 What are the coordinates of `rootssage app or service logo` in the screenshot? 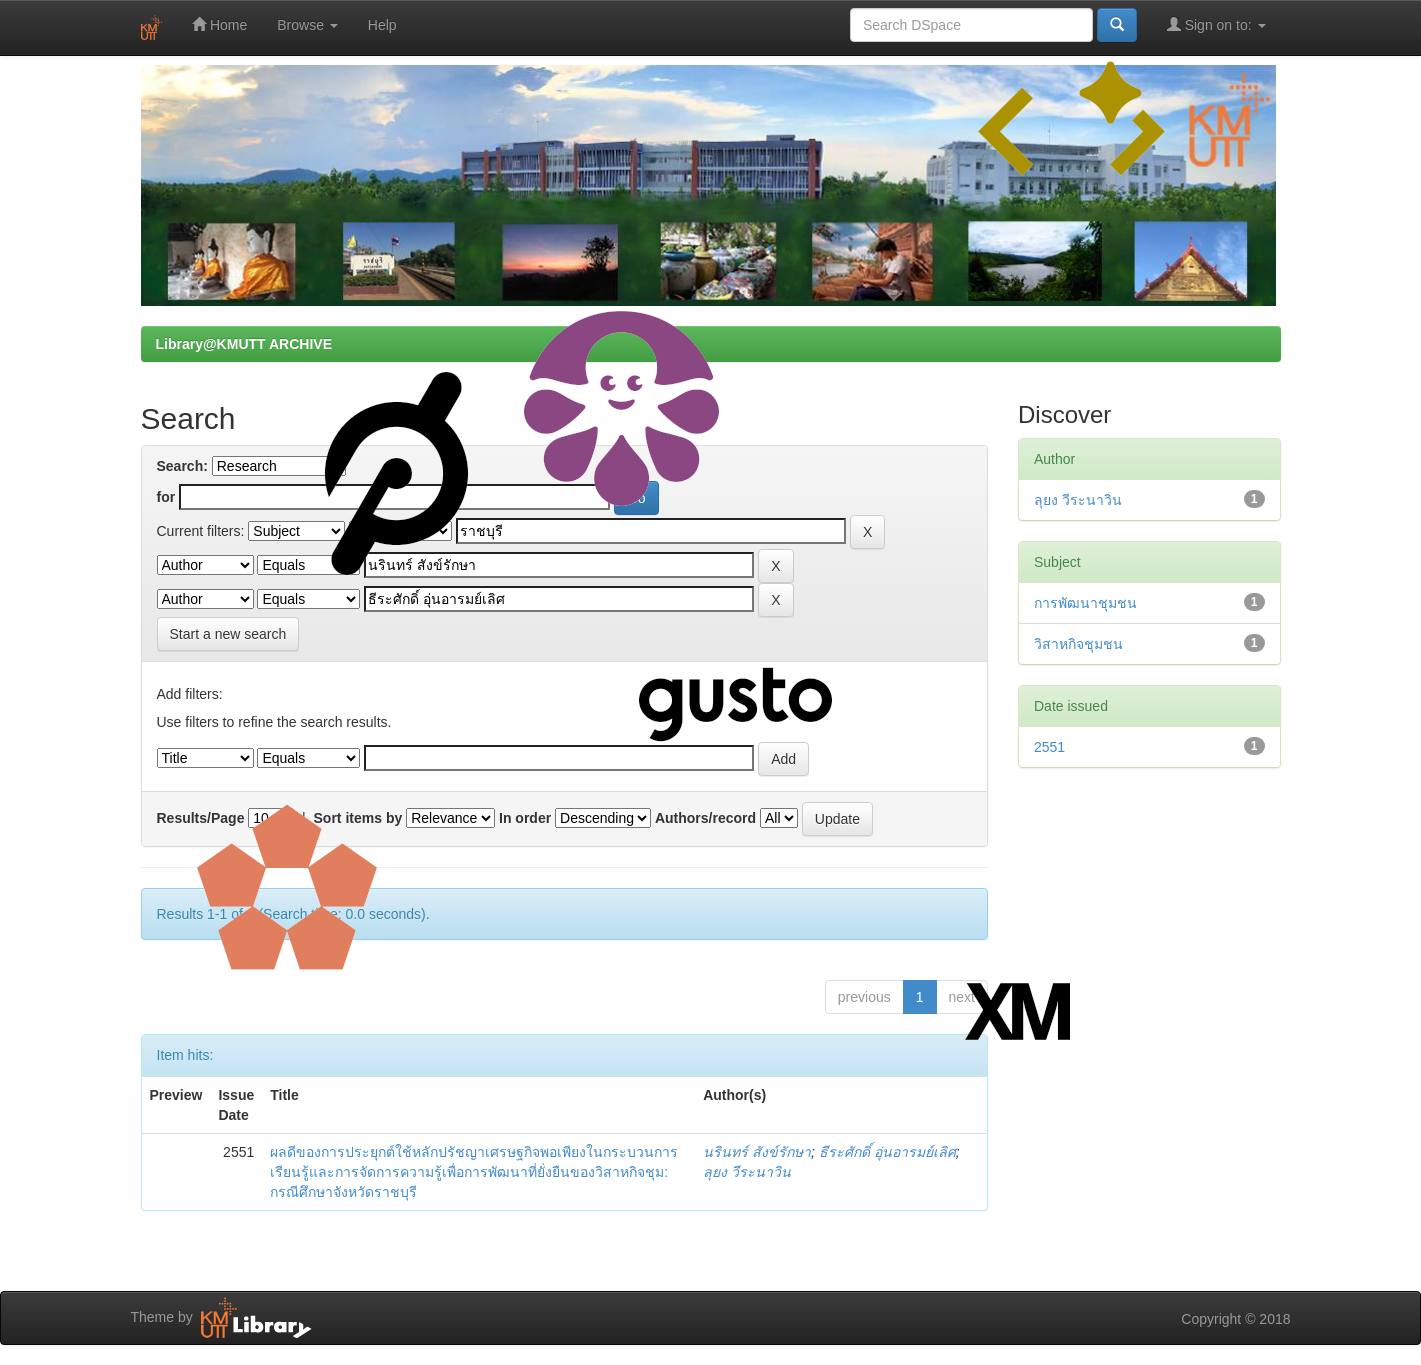 It's located at (287, 887).